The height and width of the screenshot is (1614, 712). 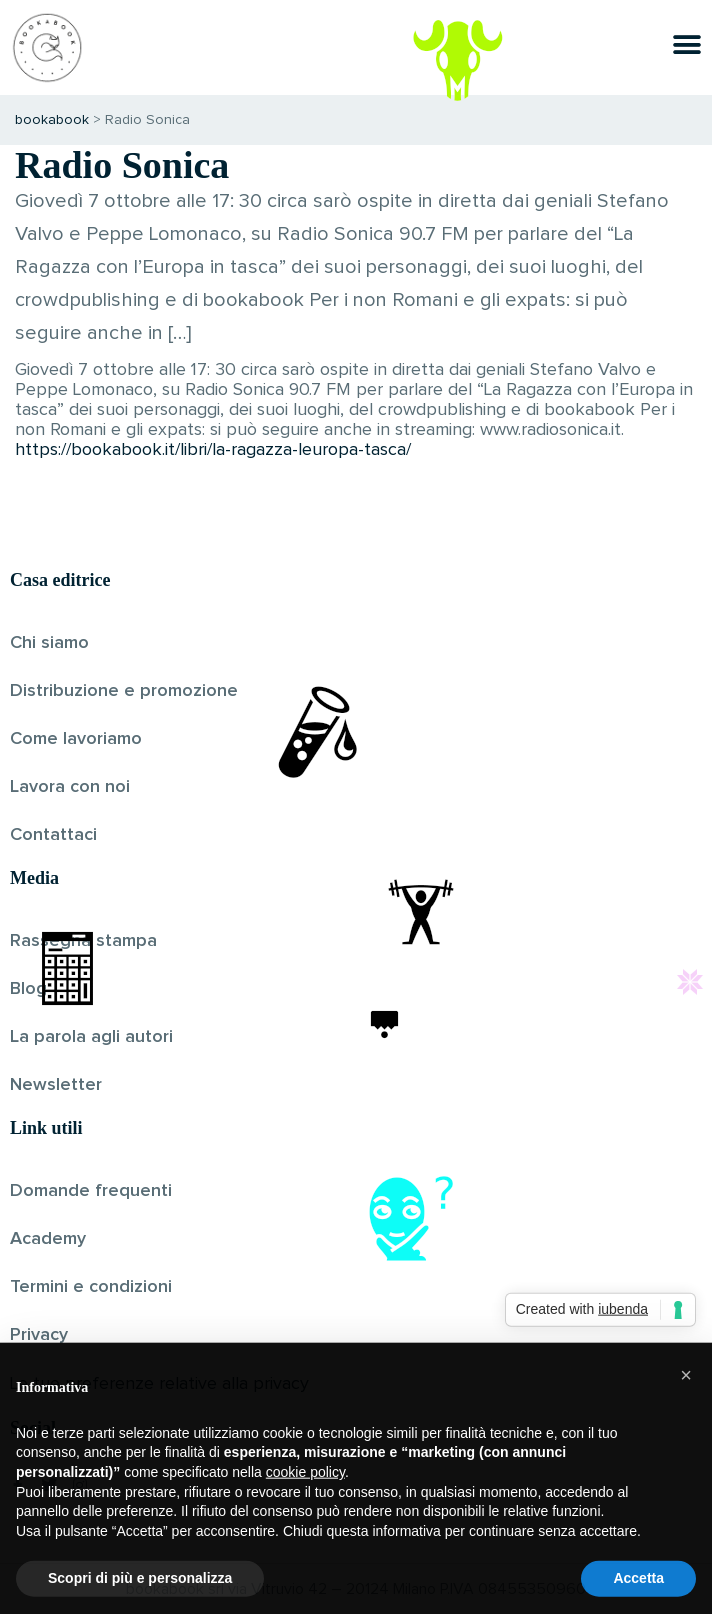 I want to click on open the calculator app, so click(x=67, y=968).